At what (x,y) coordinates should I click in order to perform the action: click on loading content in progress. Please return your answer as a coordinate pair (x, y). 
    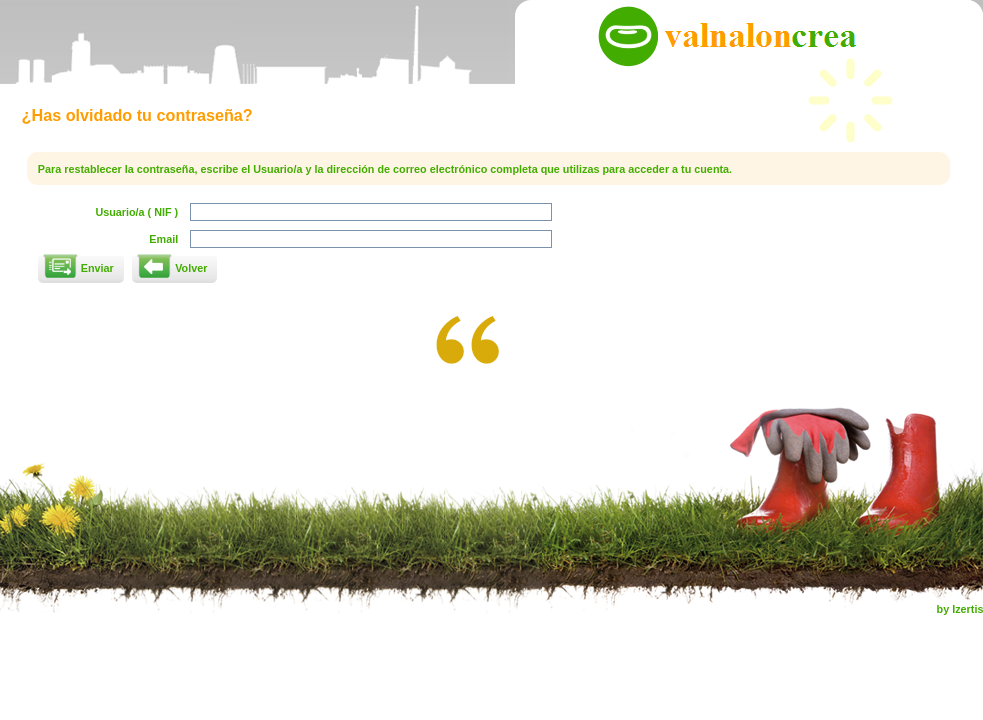
    Looking at the image, I should click on (850, 100).